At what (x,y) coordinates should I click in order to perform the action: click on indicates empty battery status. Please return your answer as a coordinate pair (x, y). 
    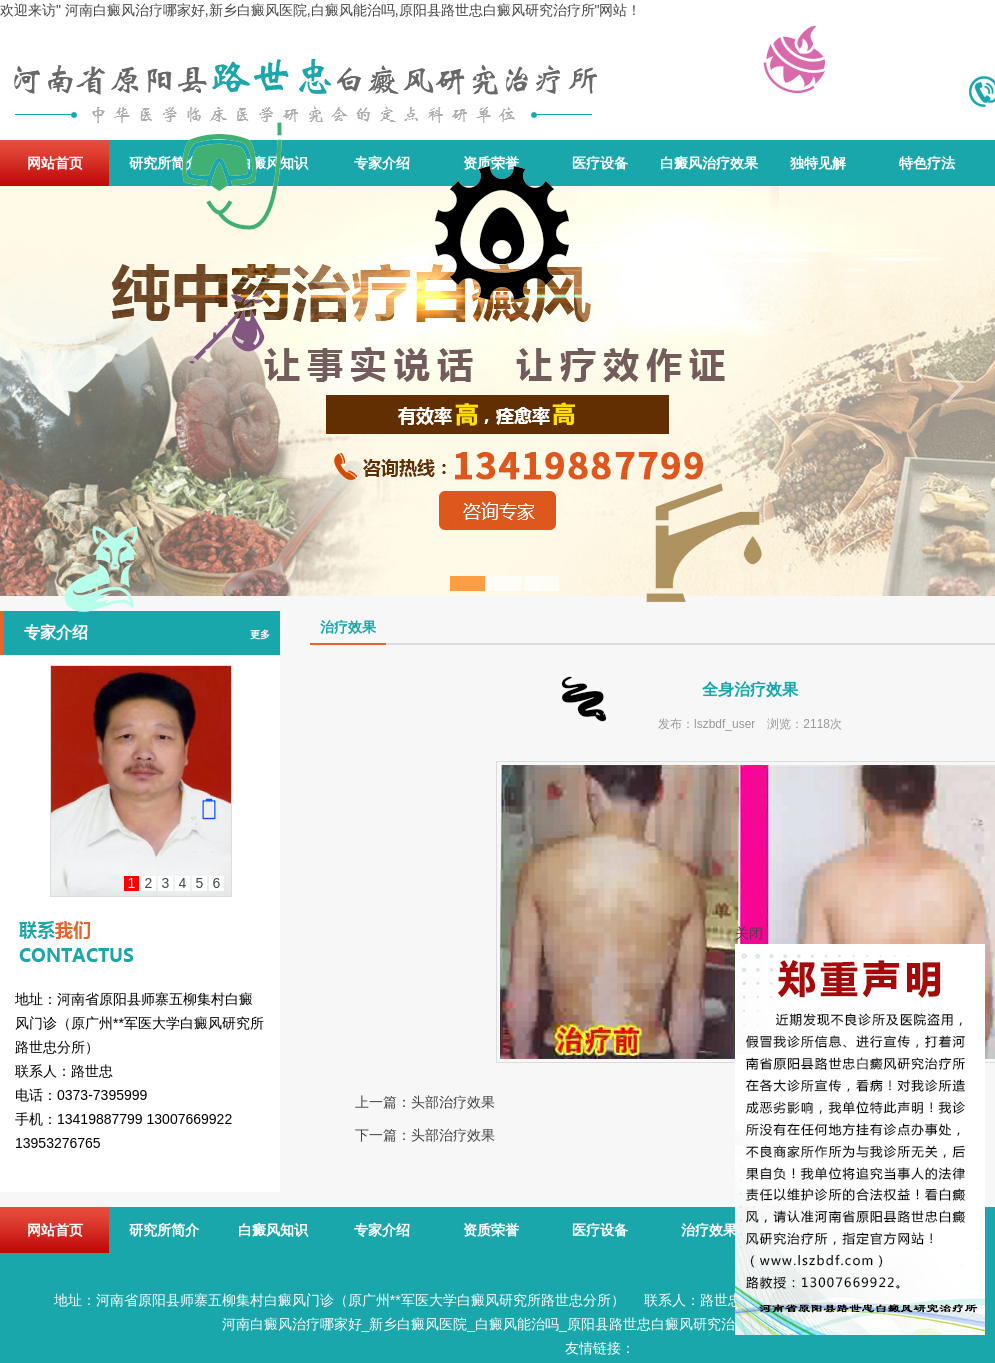
    Looking at the image, I should click on (209, 809).